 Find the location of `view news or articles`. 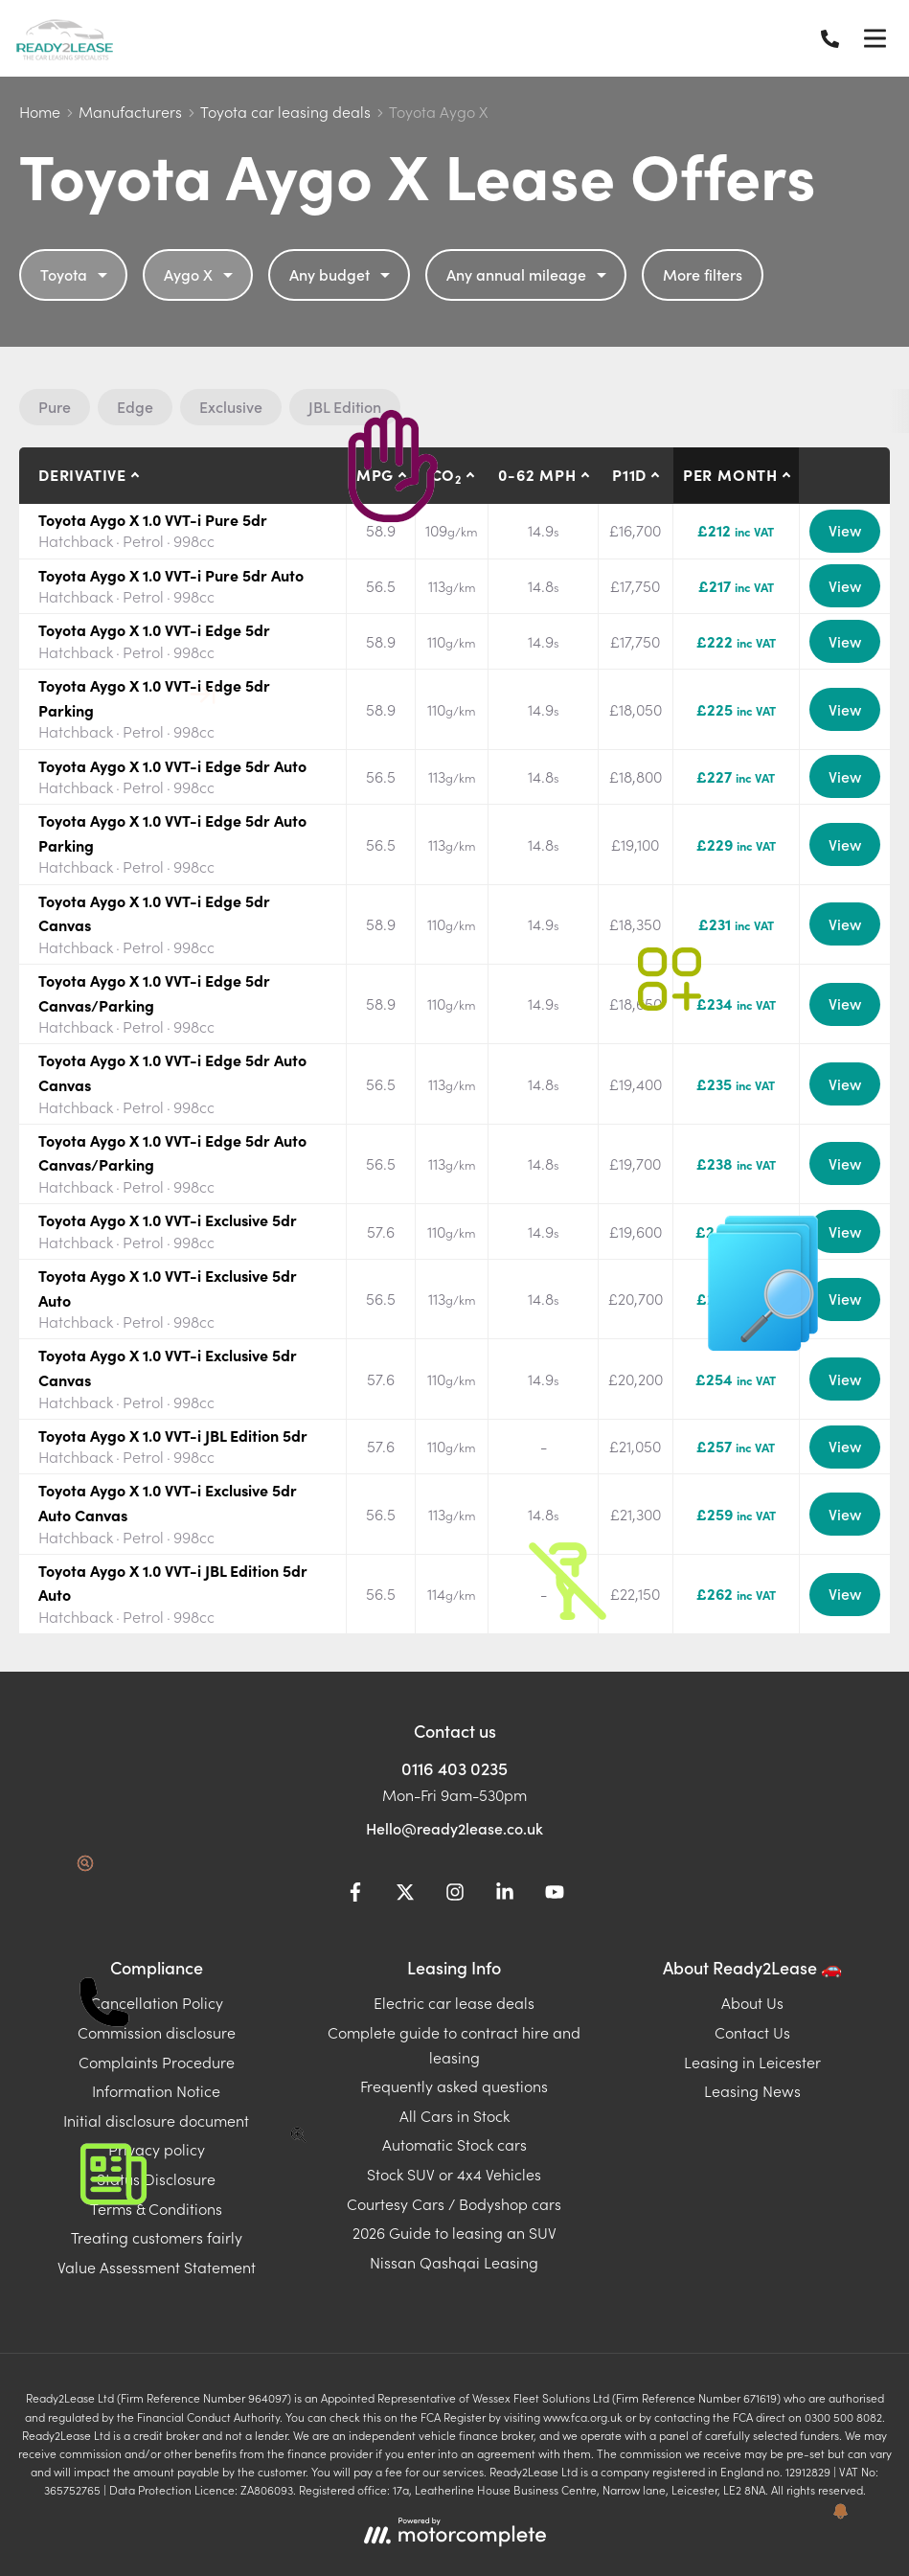

view news or articles is located at coordinates (113, 2174).